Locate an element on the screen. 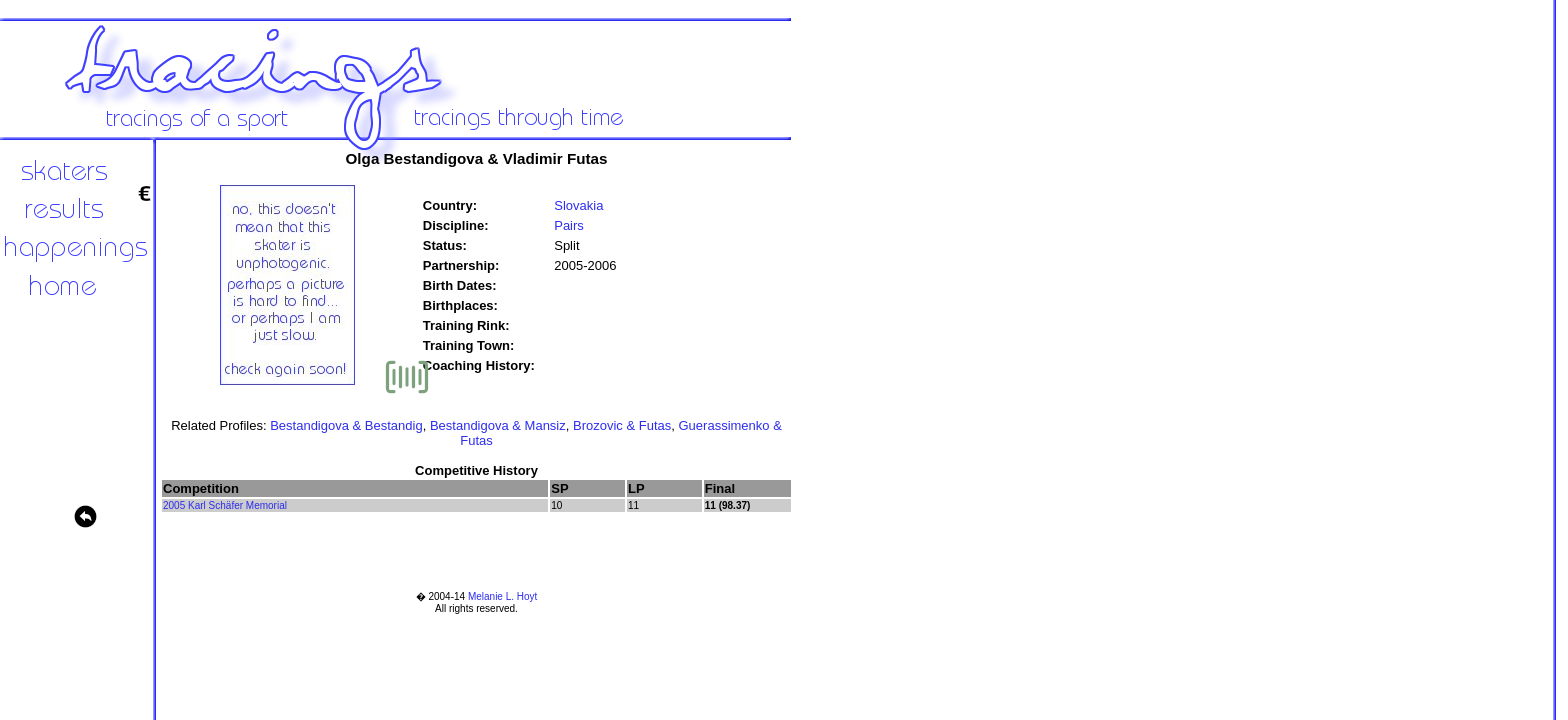 This screenshot has height=720, width=1568. view prices in euros is located at coordinates (144, 193).